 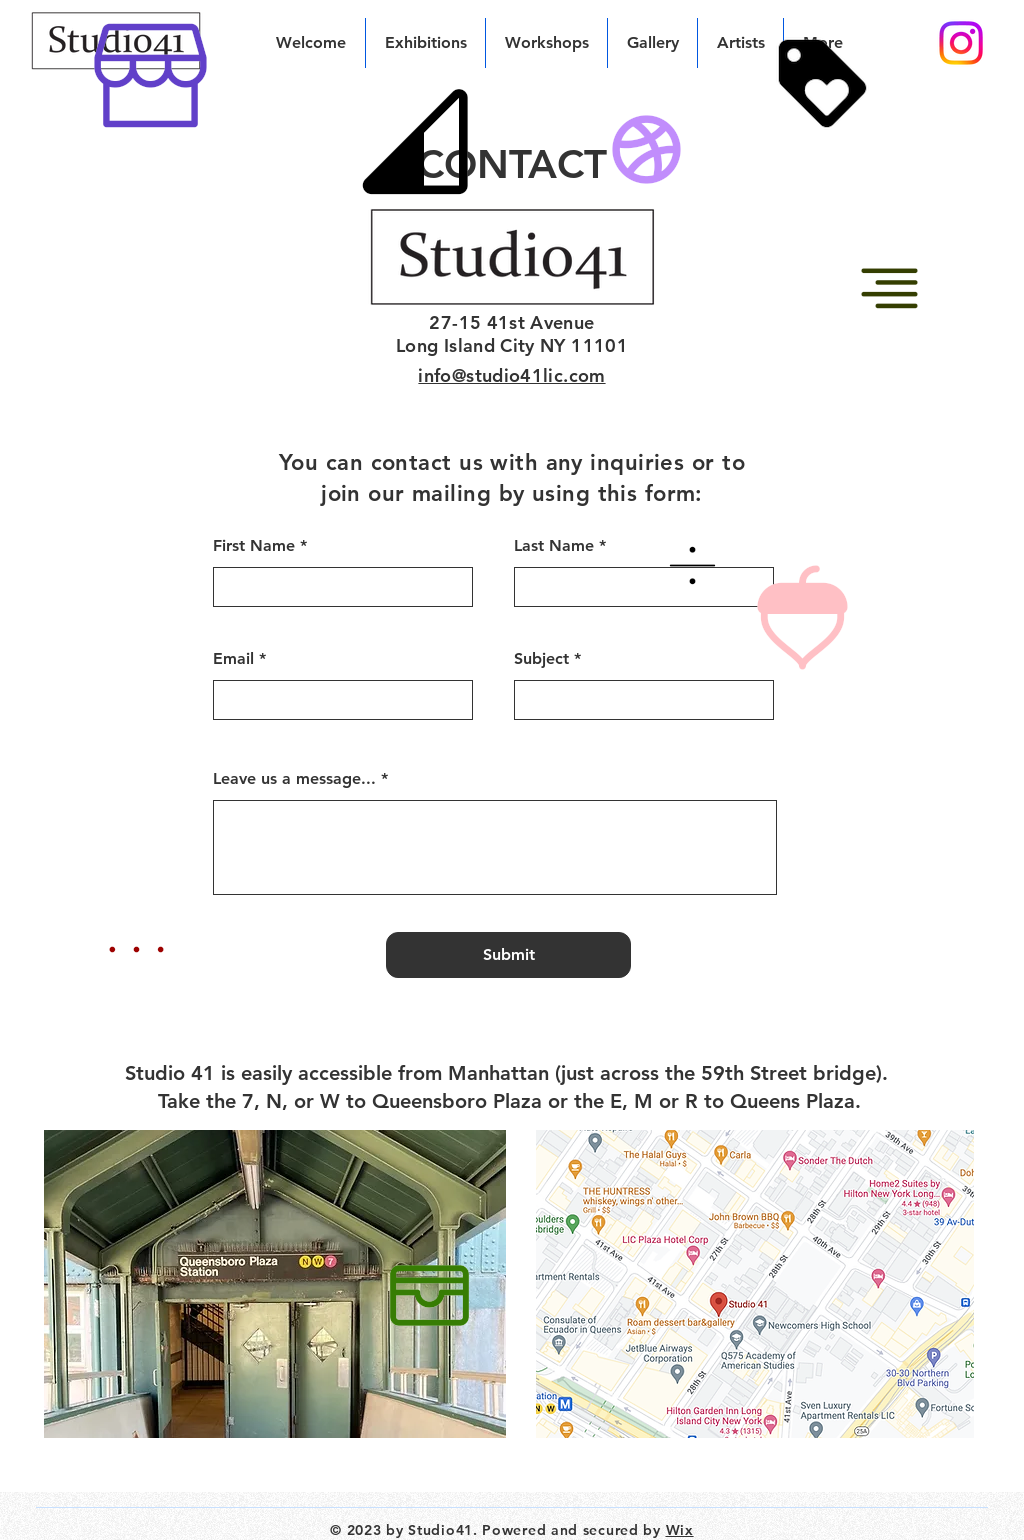 What do you see at coordinates (802, 617) in the screenshot?
I see `access nature or outdoor-related content` at bounding box center [802, 617].